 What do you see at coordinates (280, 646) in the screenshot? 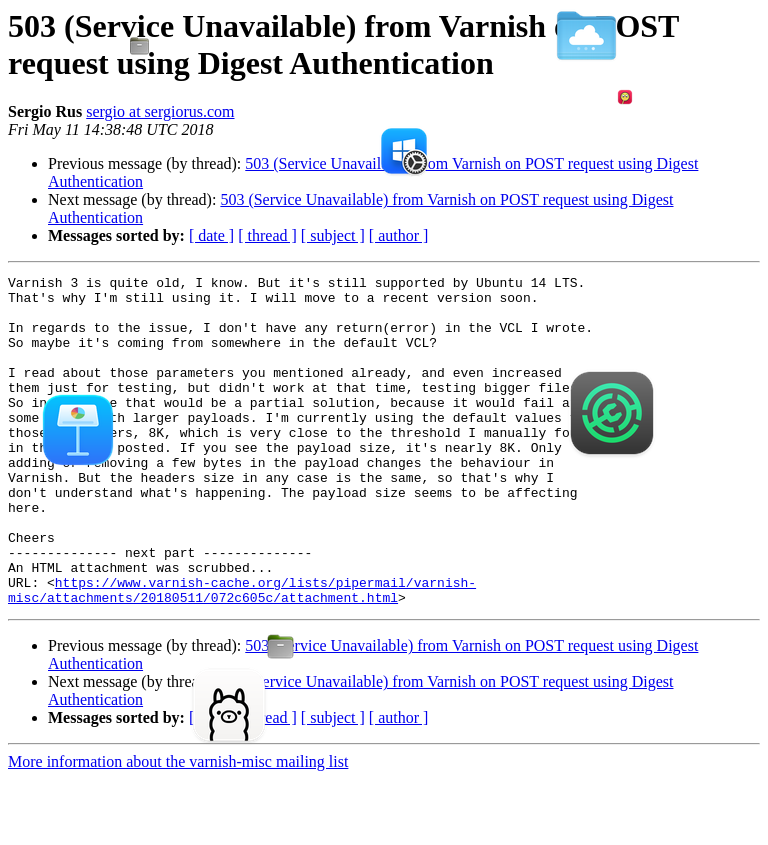
I see `open the file manager application` at bounding box center [280, 646].